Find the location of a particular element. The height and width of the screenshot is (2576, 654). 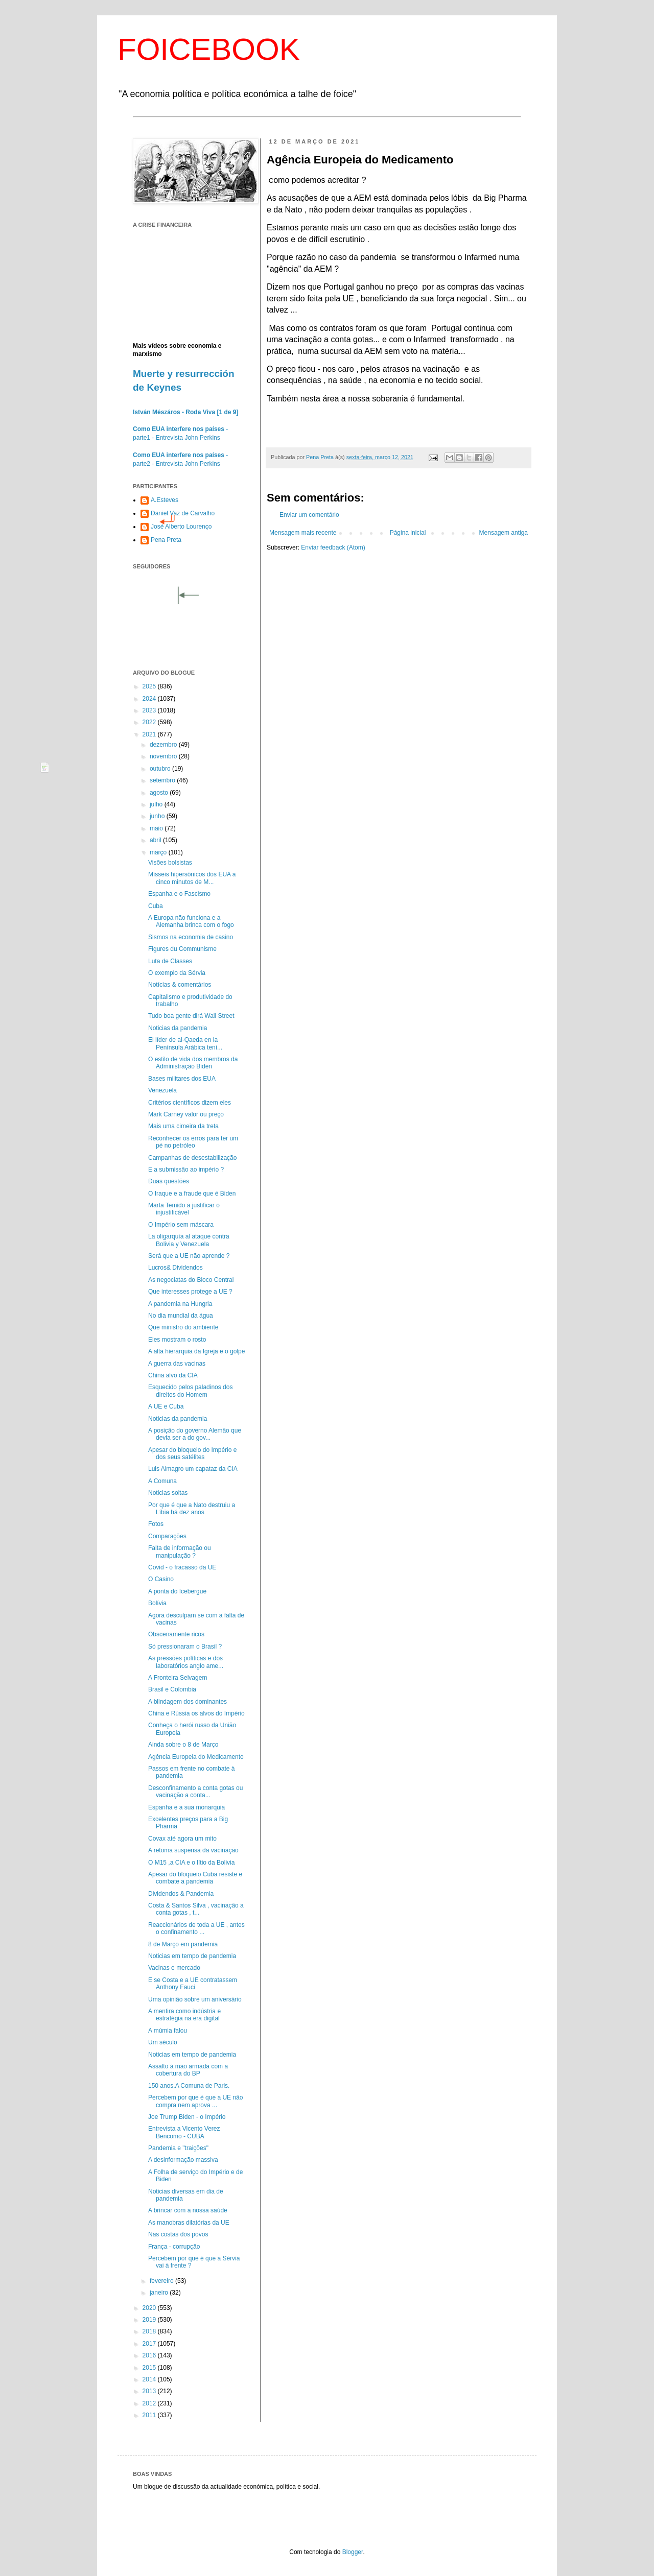

reply to all recipients in an email thread is located at coordinates (167, 518).